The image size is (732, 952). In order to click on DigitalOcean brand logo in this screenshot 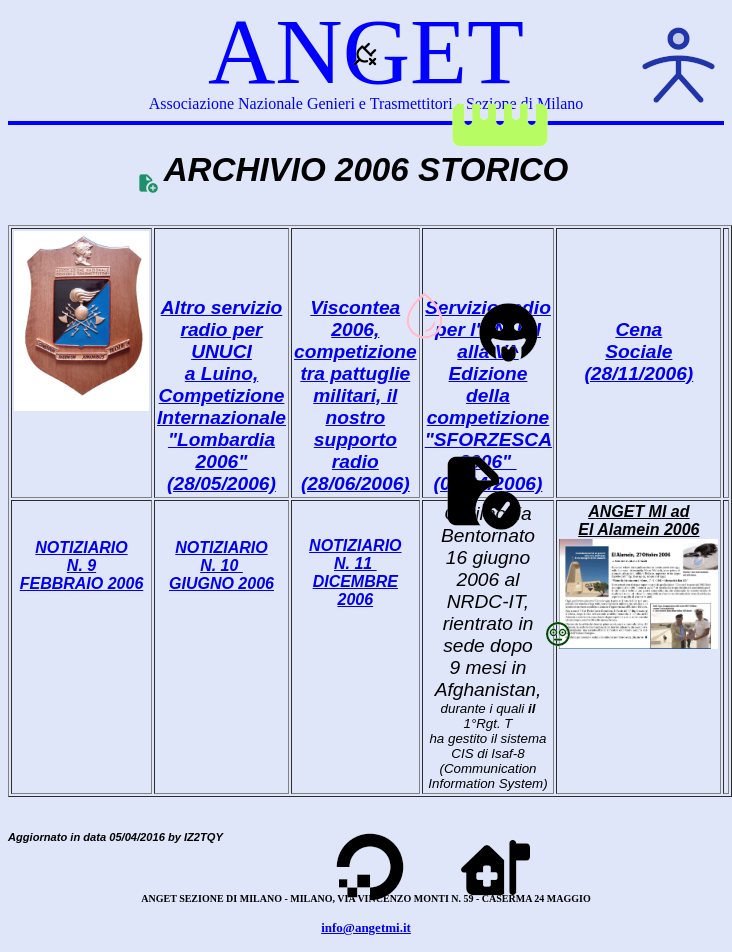, I will do `click(370, 867)`.